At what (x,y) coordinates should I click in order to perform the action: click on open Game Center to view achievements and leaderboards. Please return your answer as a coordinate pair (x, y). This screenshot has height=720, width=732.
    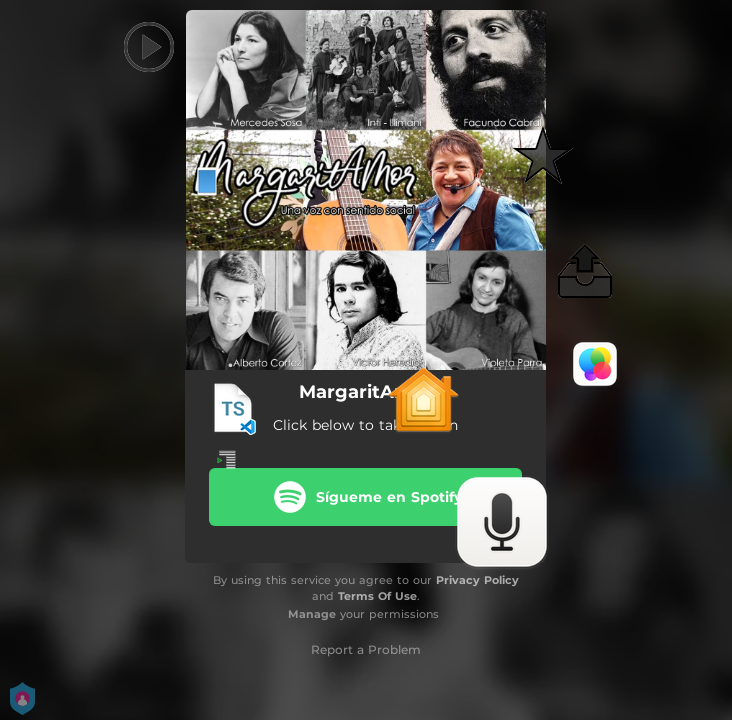
    Looking at the image, I should click on (595, 364).